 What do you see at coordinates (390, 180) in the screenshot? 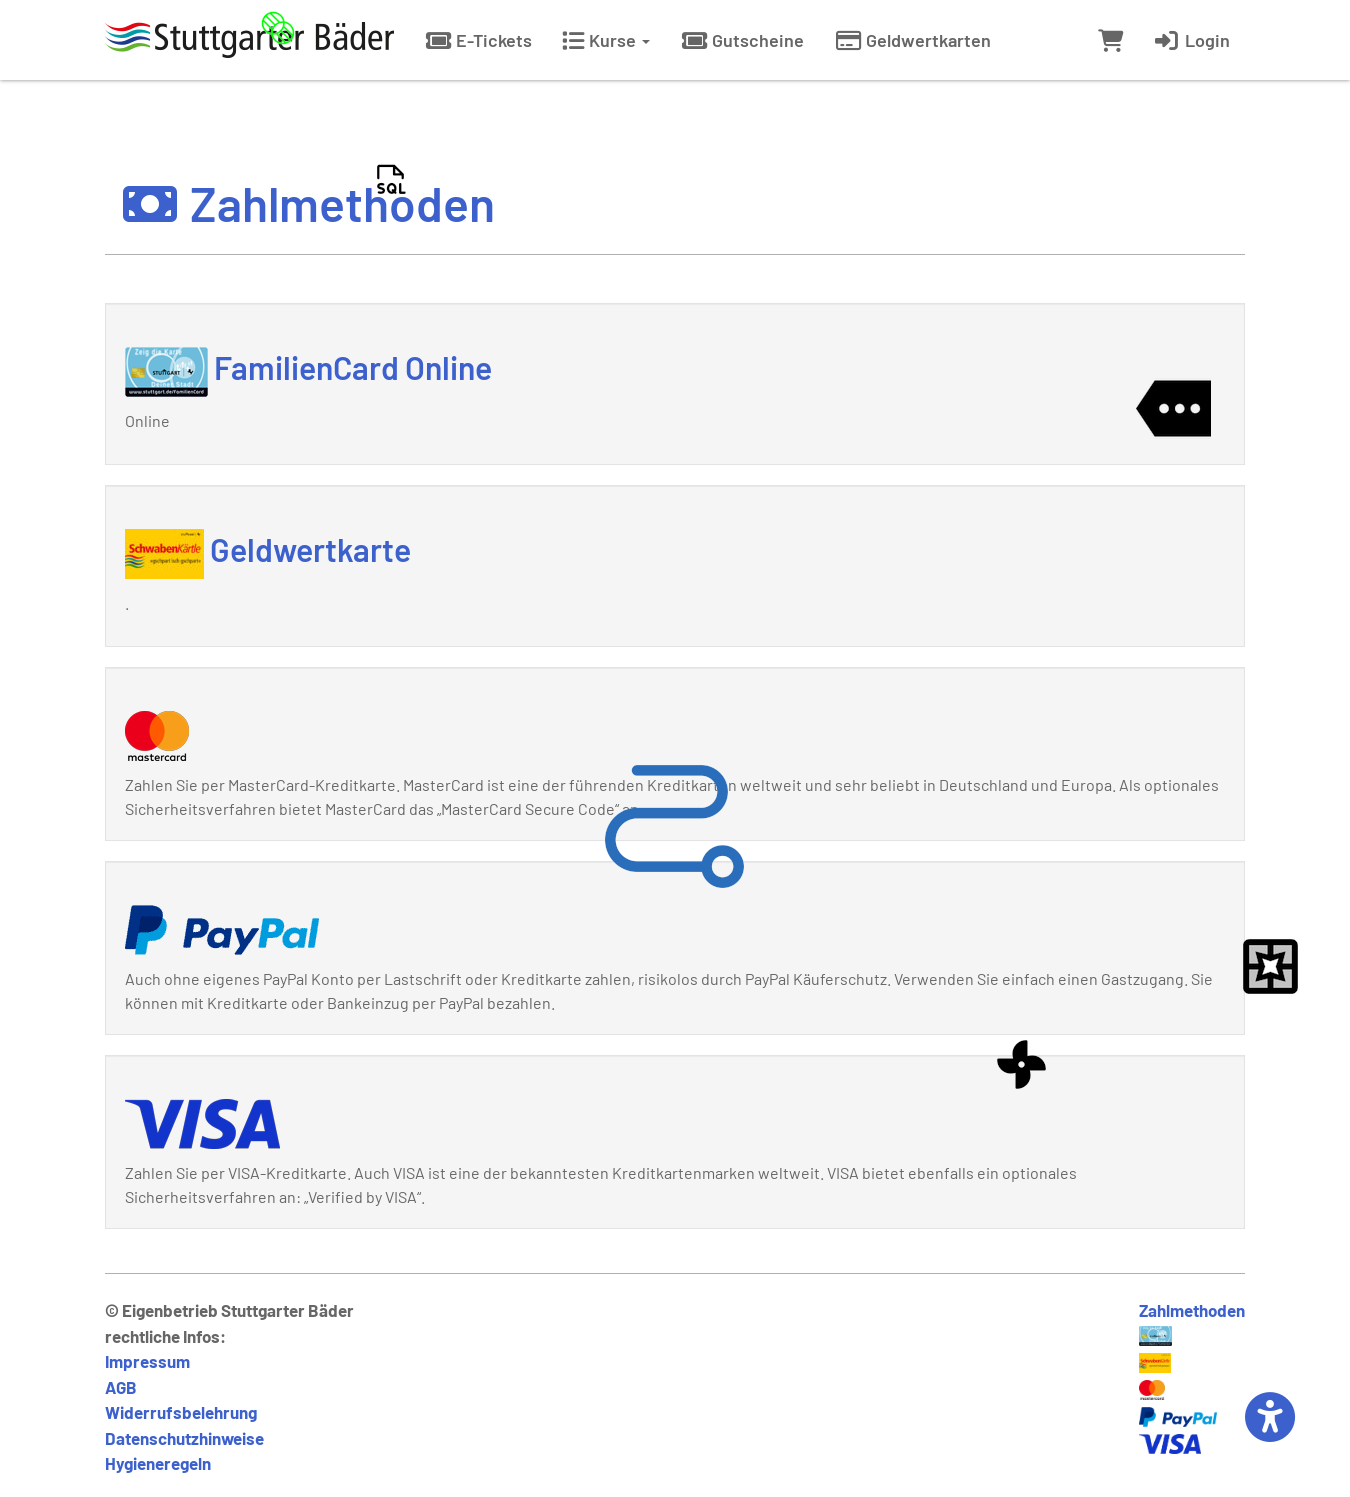
I see `open or view an SQL database file` at bounding box center [390, 180].